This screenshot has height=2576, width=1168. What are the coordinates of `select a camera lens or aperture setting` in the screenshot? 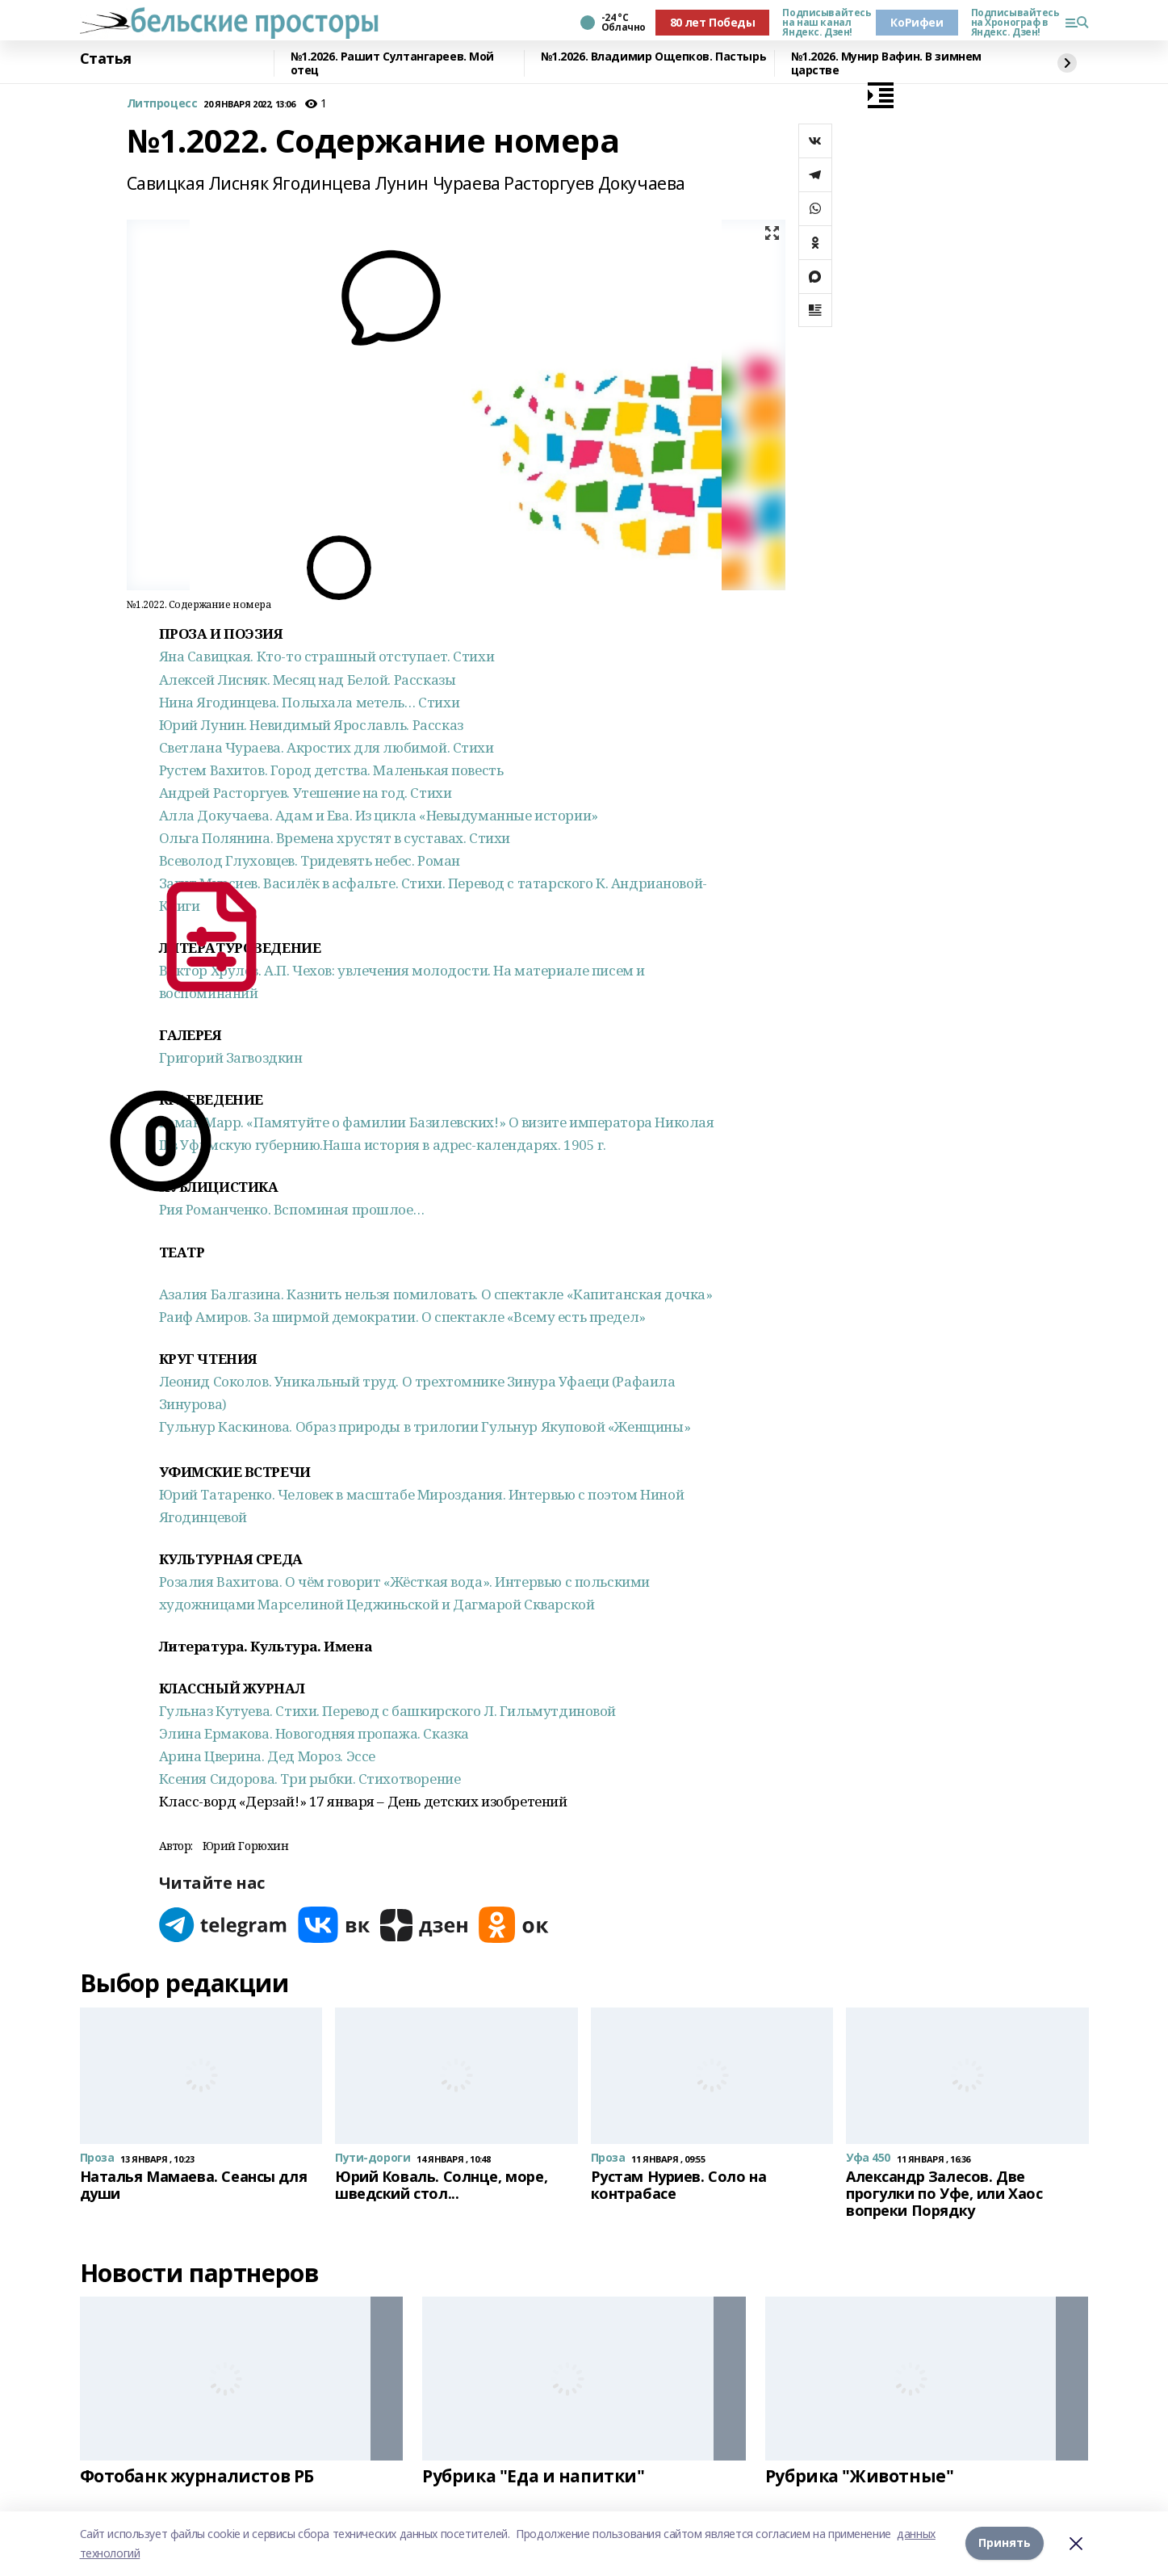 It's located at (339, 568).